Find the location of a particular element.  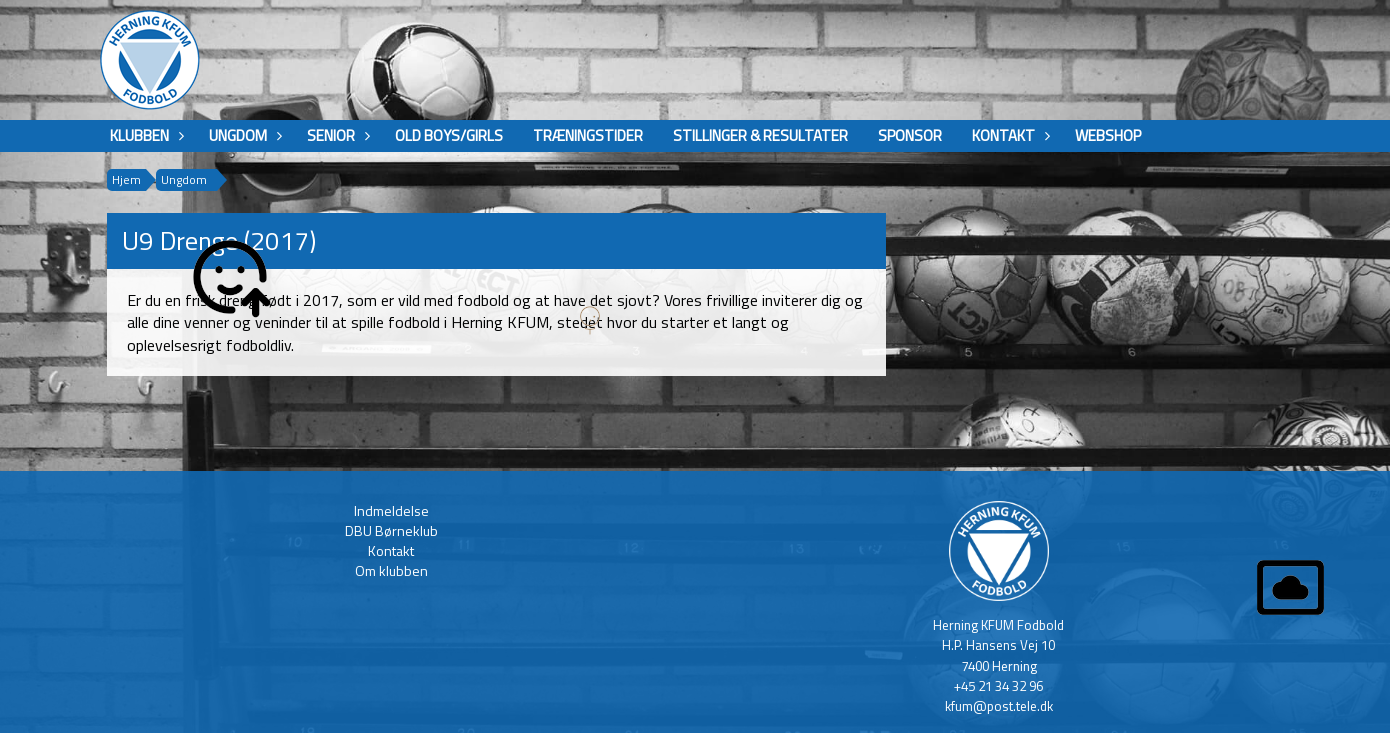

access golf-related features or sports content is located at coordinates (590, 320).